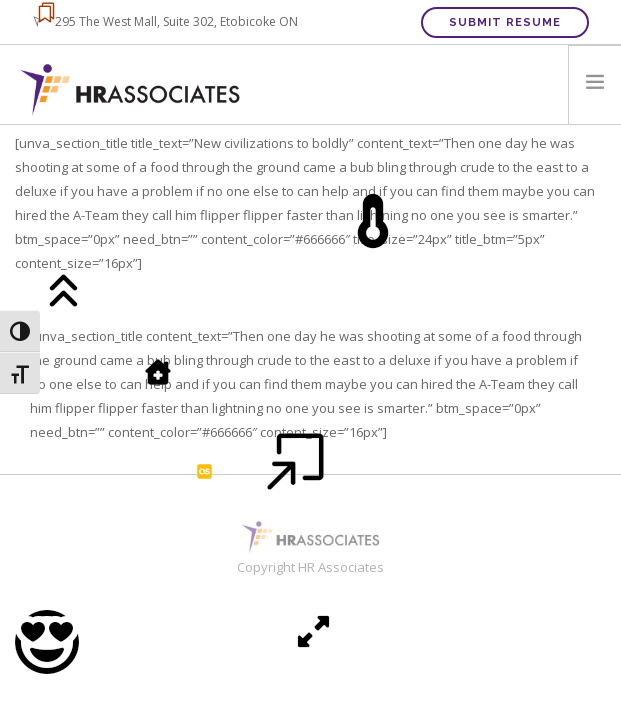 The width and height of the screenshot is (621, 720). Describe the element at coordinates (46, 12) in the screenshot. I see `view all saved bookmarks` at that location.